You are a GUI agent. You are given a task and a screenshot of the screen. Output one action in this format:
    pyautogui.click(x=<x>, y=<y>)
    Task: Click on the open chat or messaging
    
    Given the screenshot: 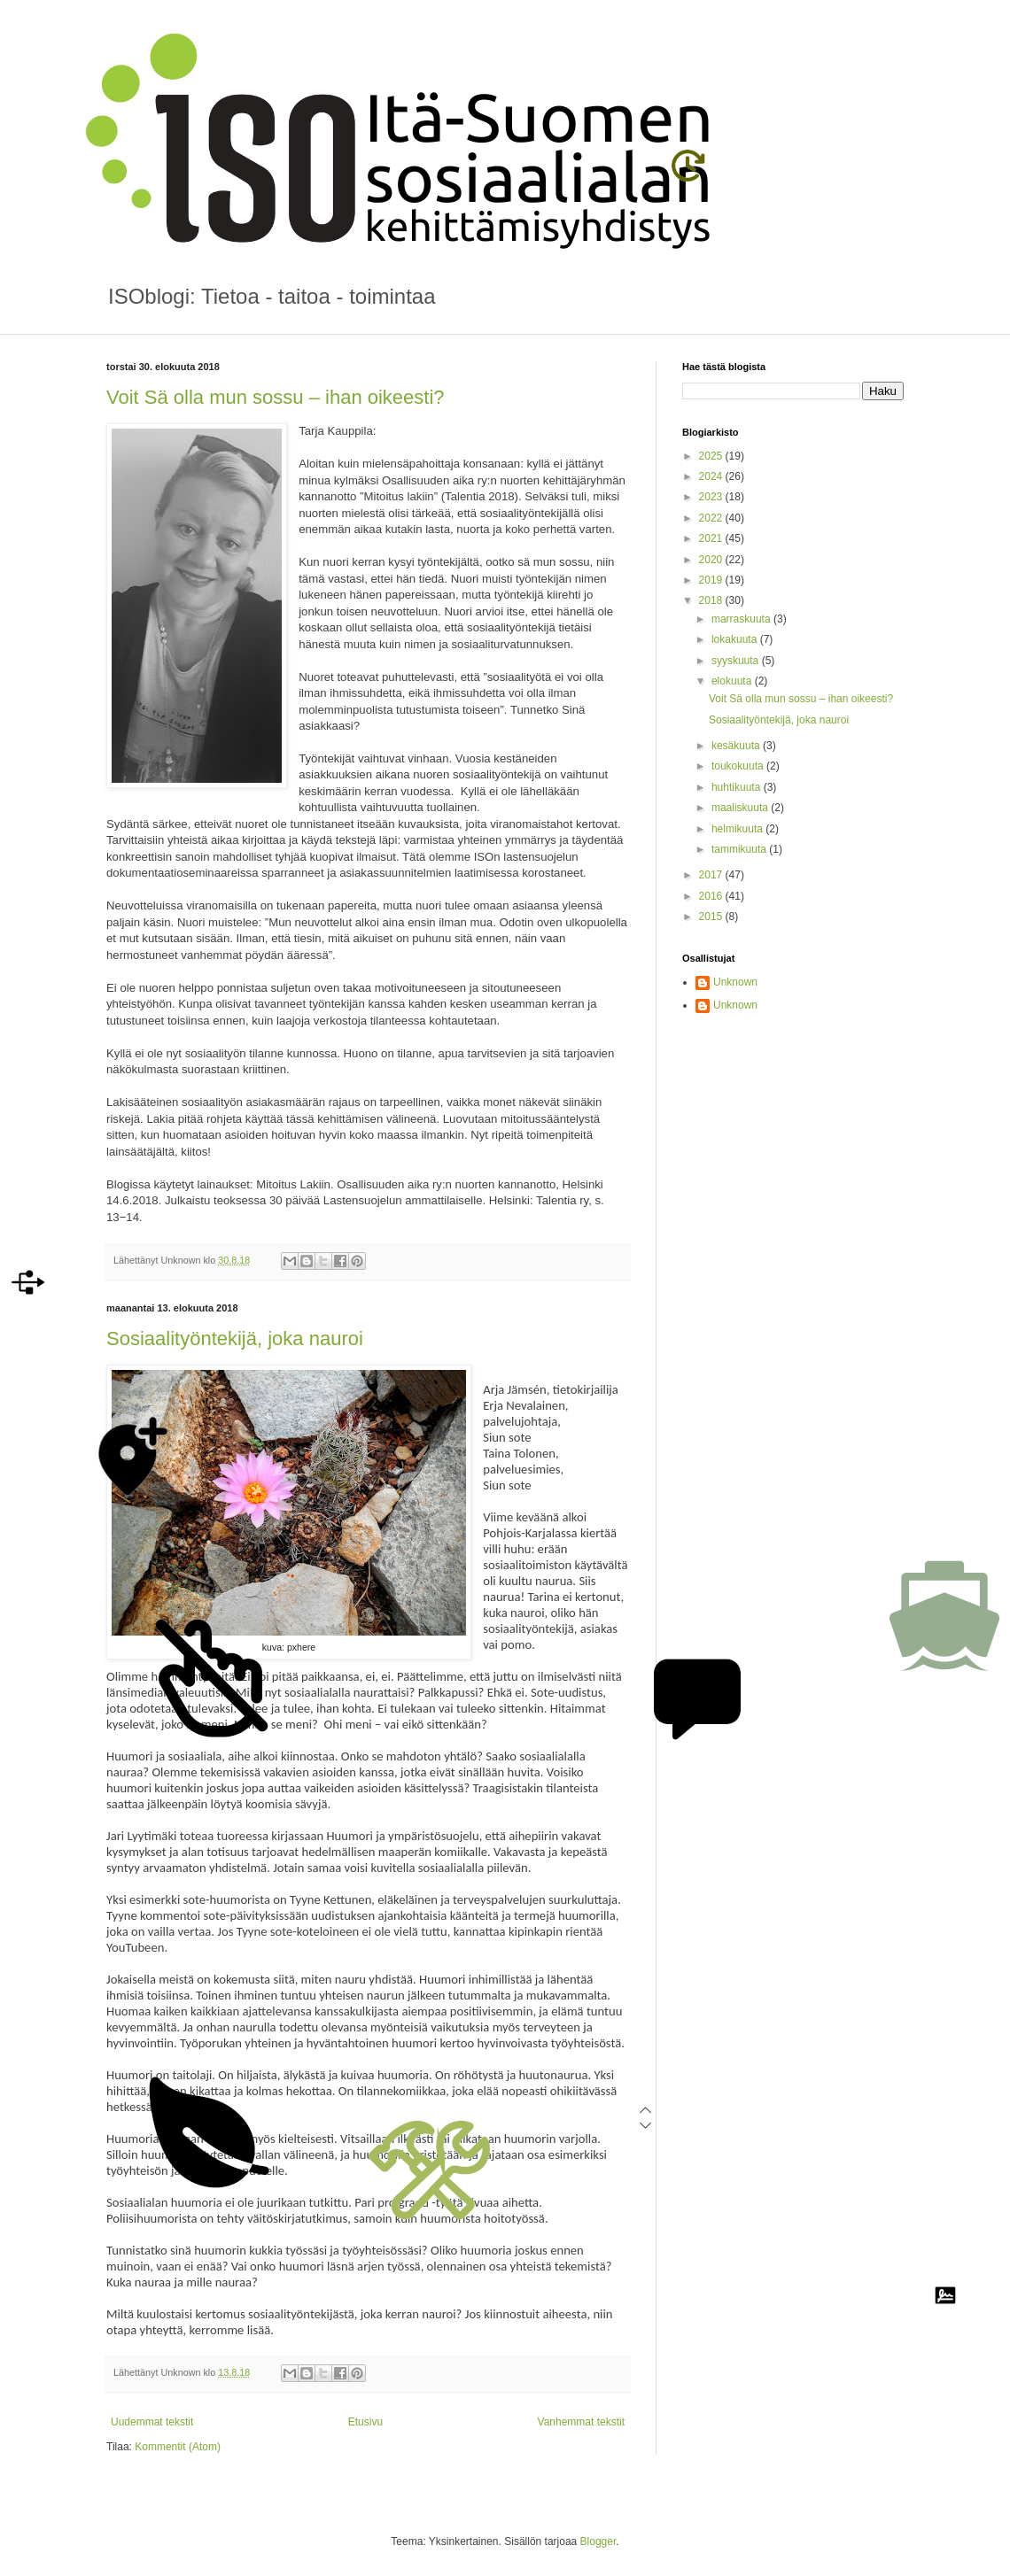 What is the action you would take?
    pyautogui.click(x=697, y=1699)
    